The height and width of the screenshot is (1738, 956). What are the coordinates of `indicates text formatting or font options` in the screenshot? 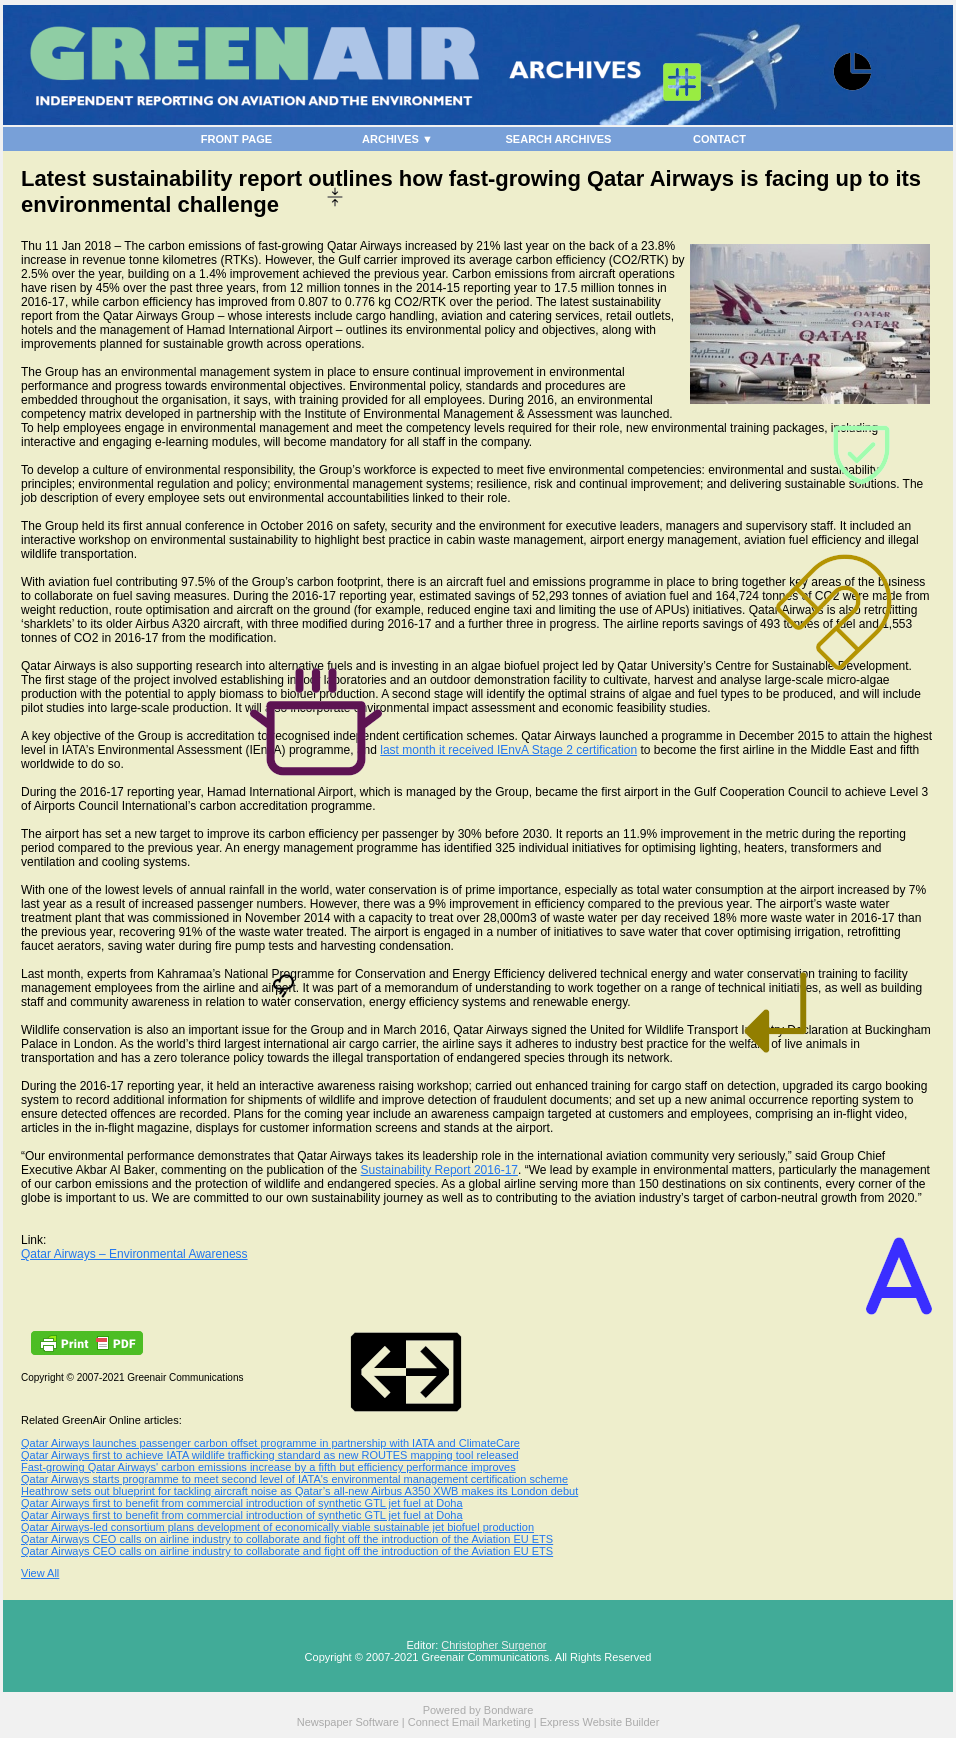 It's located at (899, 1276).